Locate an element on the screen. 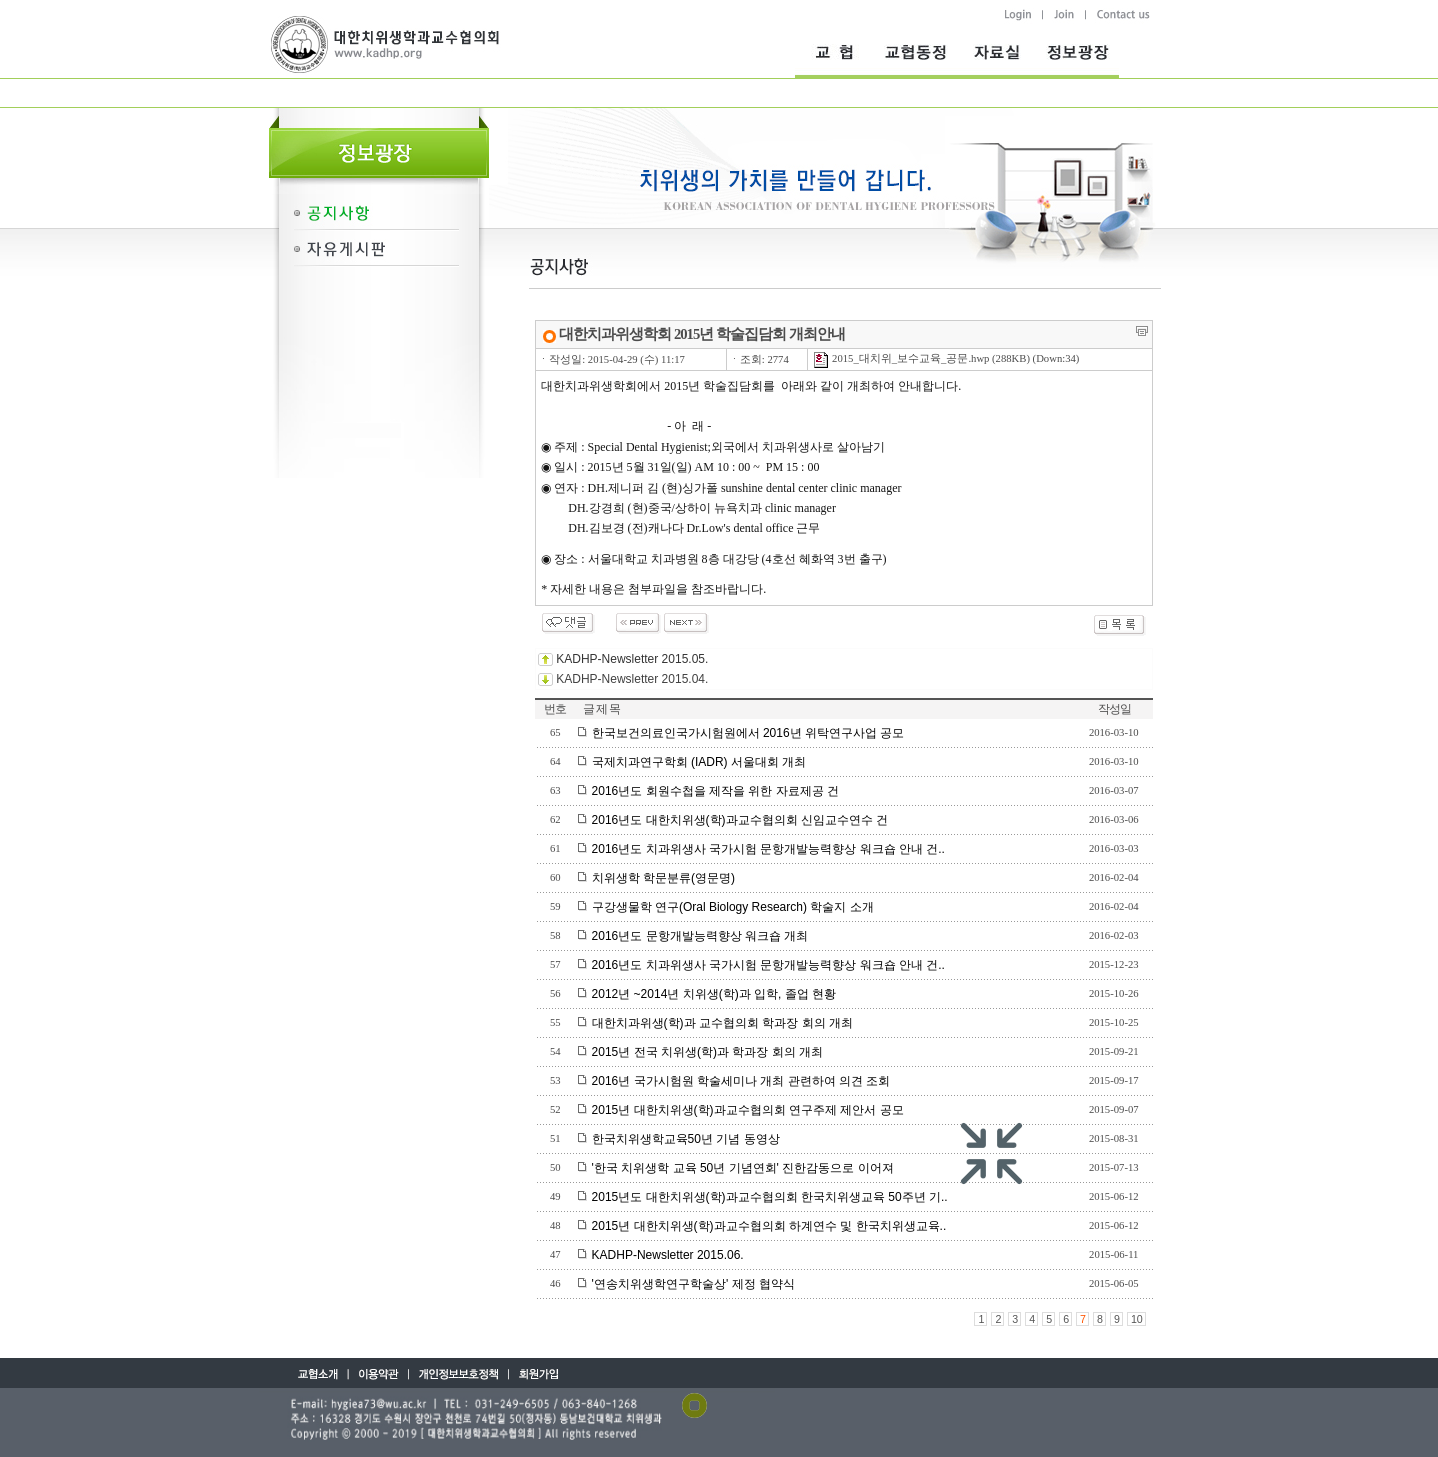 The height and width of the screenshot is (1457, 1438). exit fullscreen mode is located at coordinates (991, 1153).